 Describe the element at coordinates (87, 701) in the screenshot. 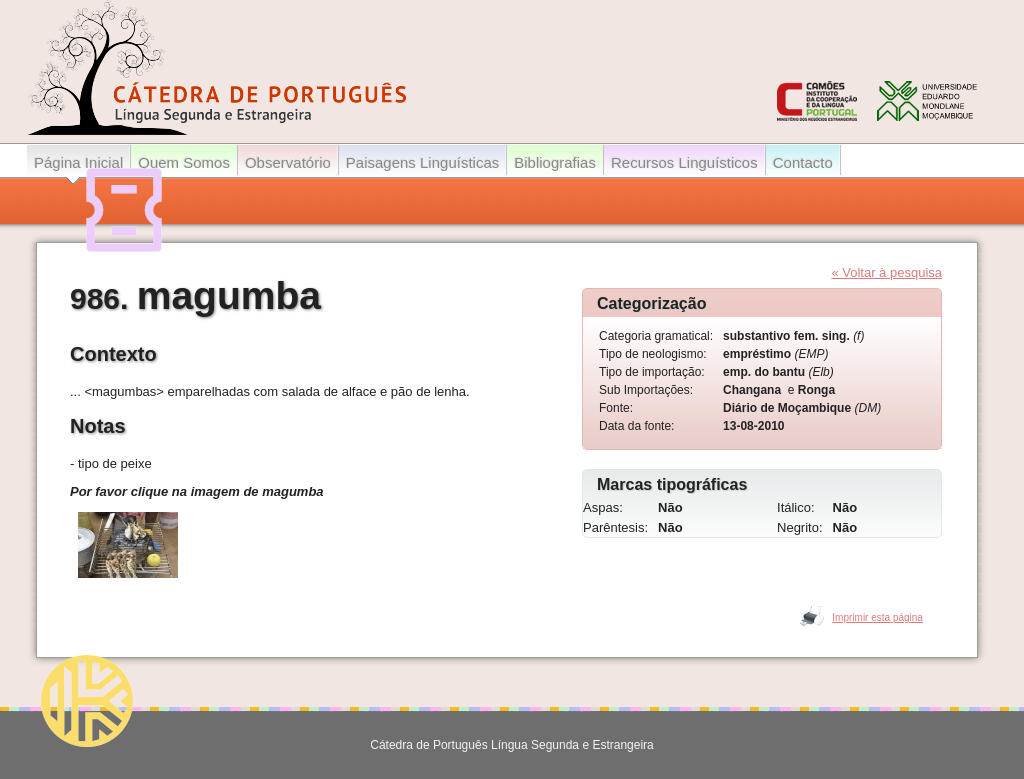

I see `open keeper password manager` at that location.